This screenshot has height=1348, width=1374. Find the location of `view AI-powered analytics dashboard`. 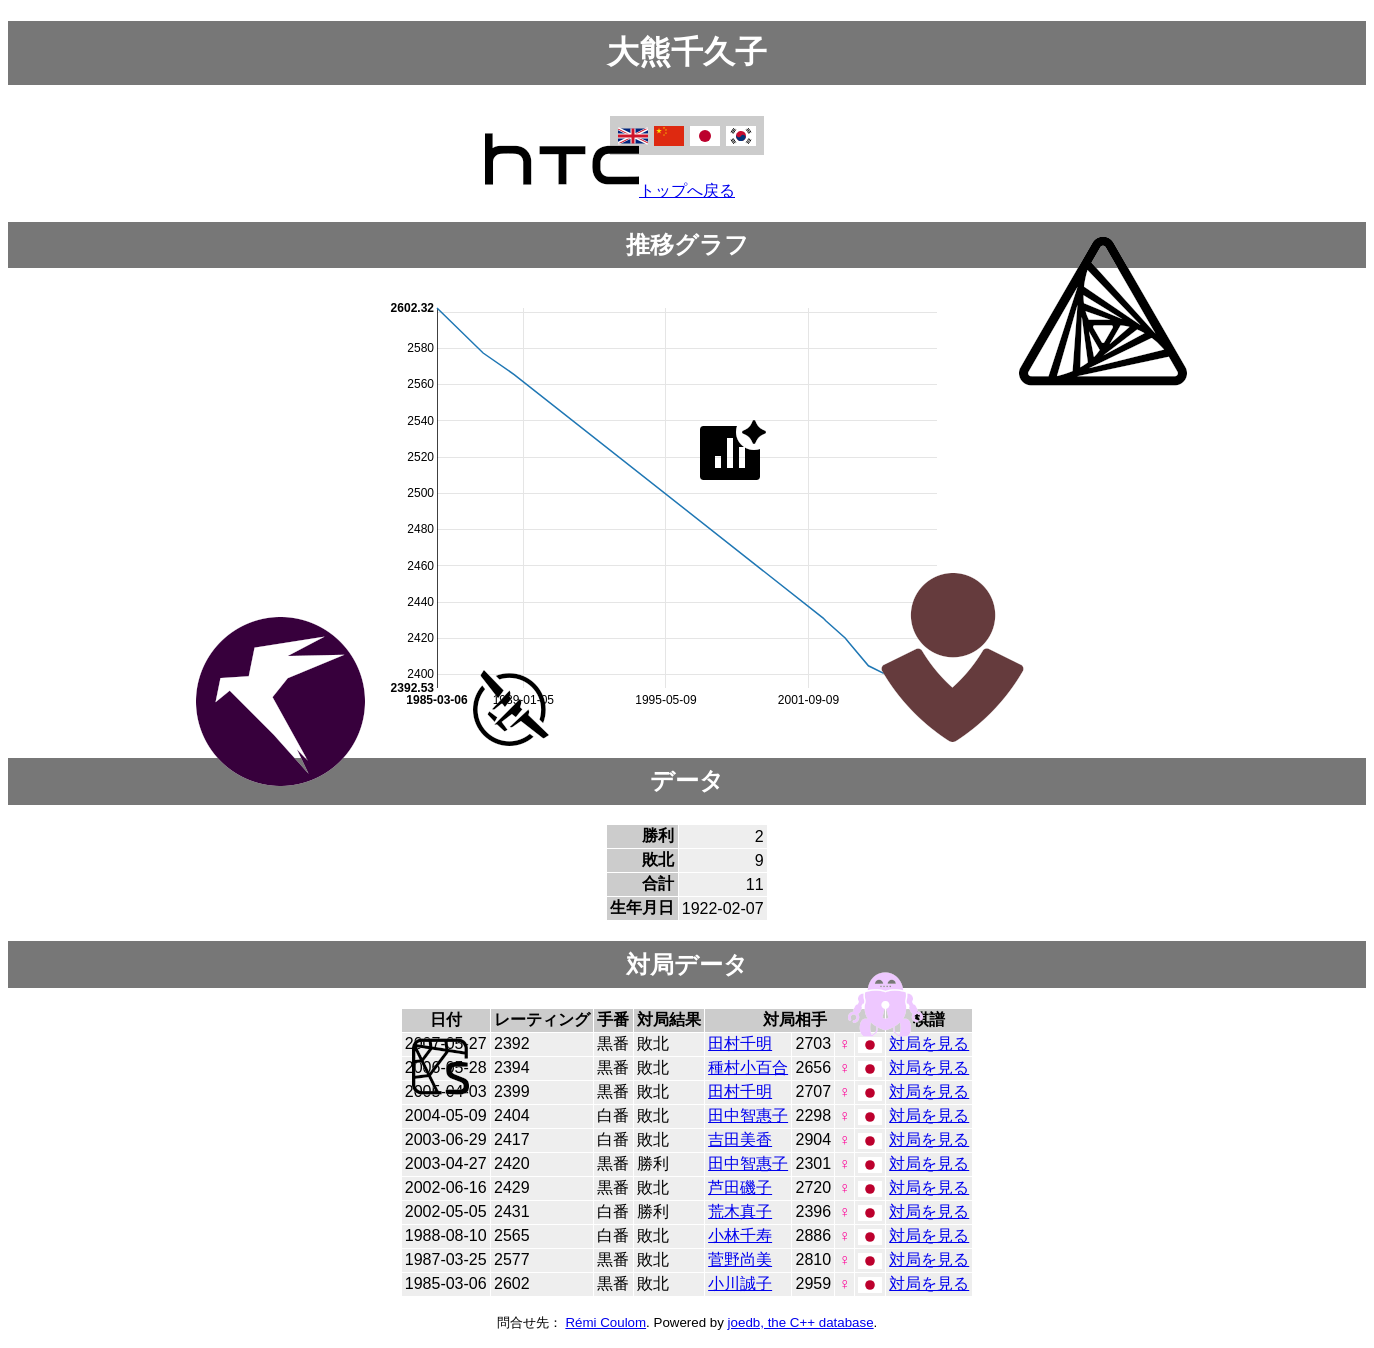

view AI-powered analytics dashboard is located at coordinates (730, 453).